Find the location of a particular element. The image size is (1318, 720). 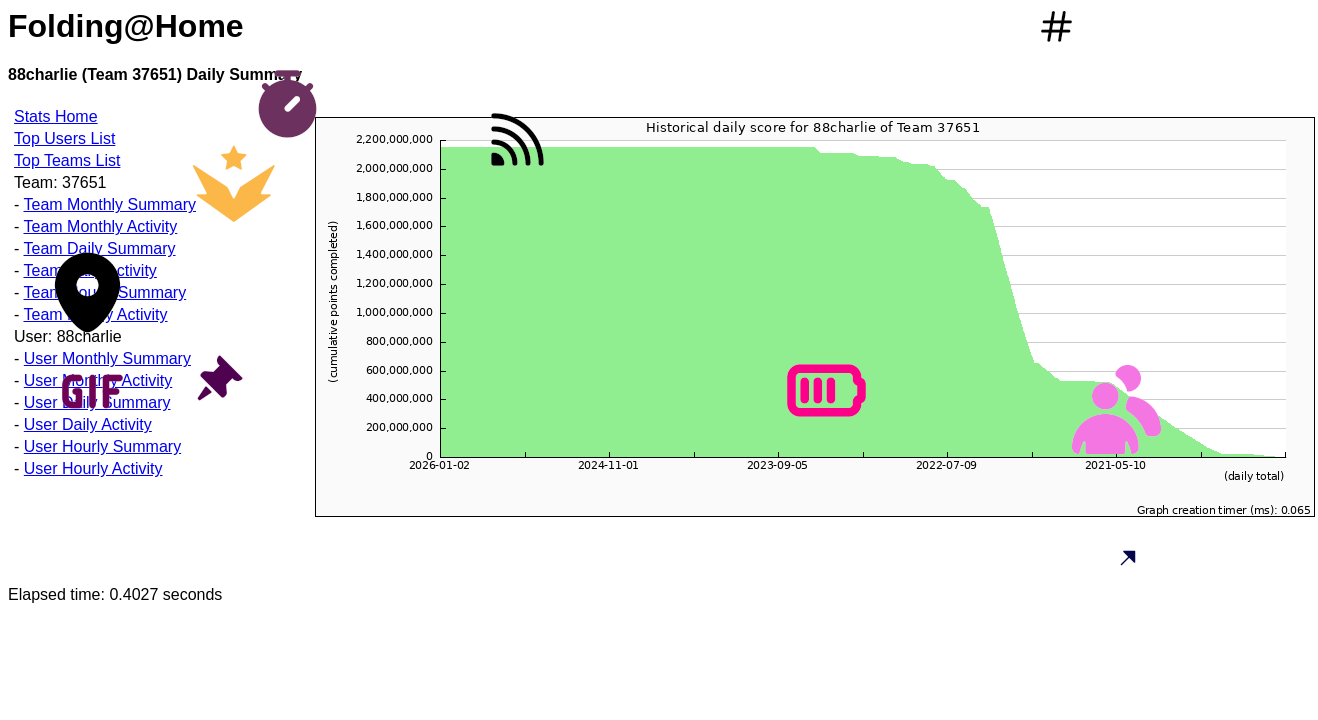

view or share your current location is located at coordinates (87, 292).